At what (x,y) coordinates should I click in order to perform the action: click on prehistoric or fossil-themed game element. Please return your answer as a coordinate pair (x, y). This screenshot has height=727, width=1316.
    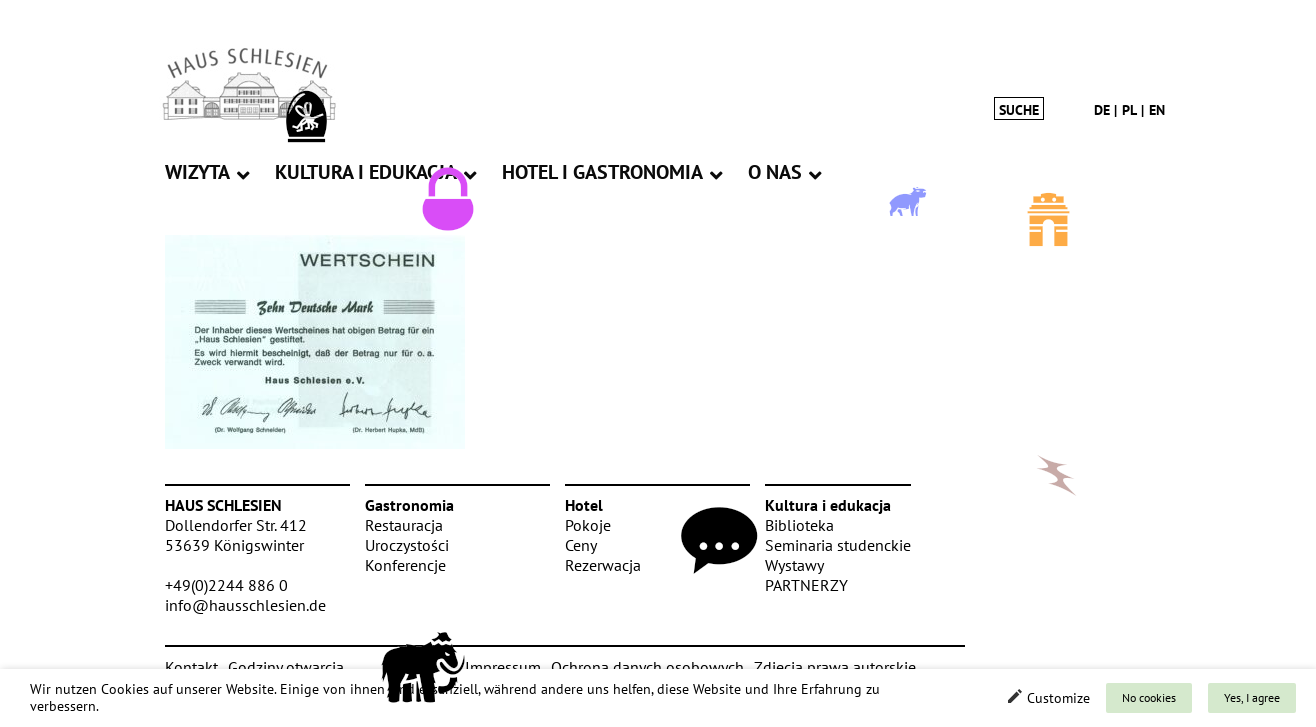
    Looking at the image, I should click on (306, 116).